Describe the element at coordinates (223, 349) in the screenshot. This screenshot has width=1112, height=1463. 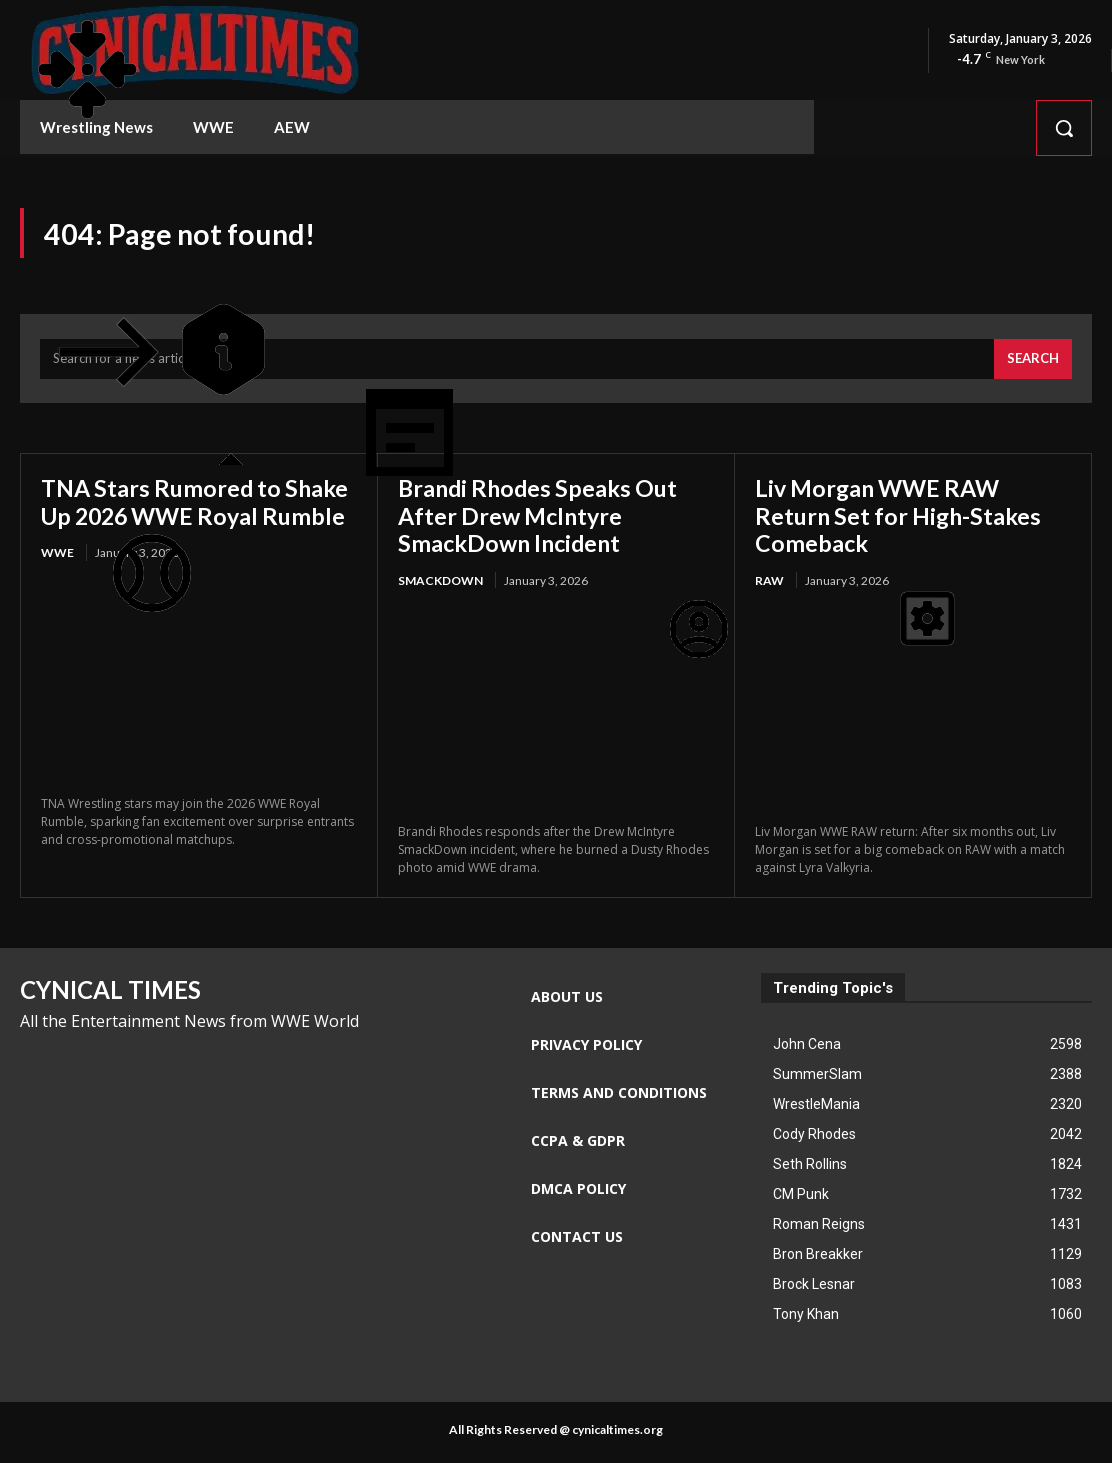
I see `view more information about this item` at that location.